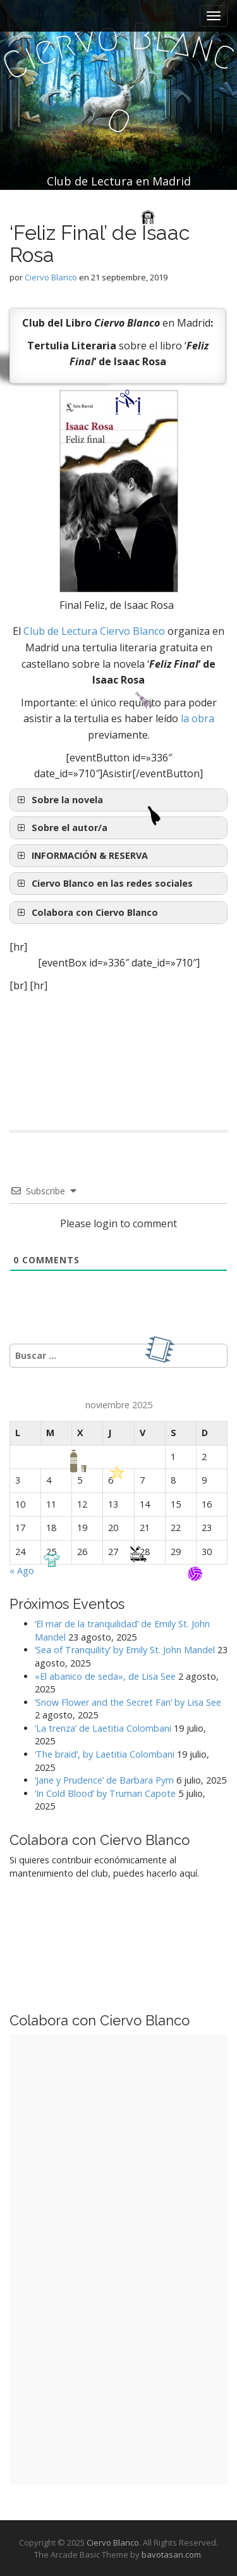  What do you see at coordinates (195, 1573) in the screenshot?
I see `access volleyball or beach sports content` at bounding box center [195, 1573].